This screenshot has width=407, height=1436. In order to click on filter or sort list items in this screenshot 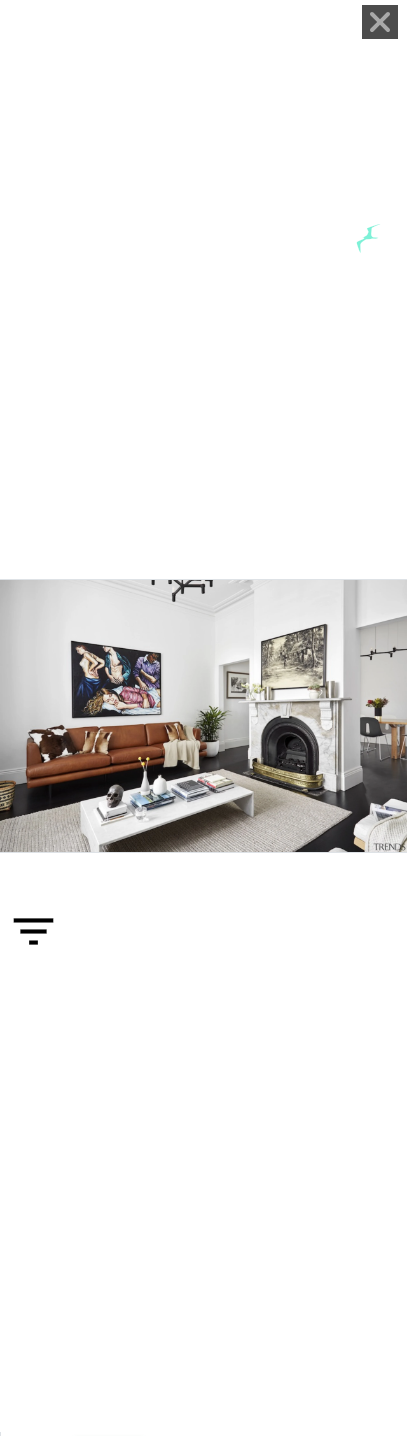, I will do `click(33, 931)`.